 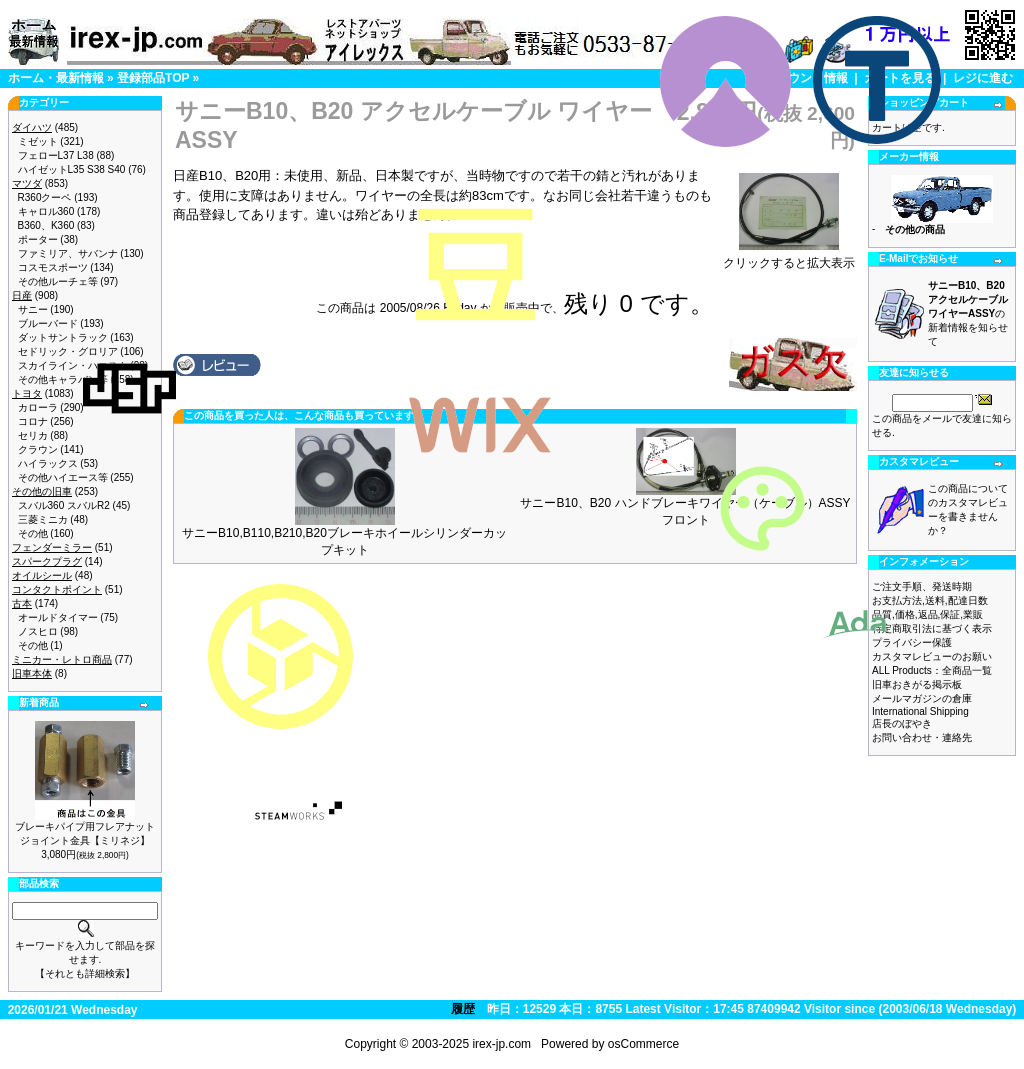 What do you see at coordinates (877, 80) in the screenshot?
I see `open thingiverse website or app` at bounding box center [877, 80].